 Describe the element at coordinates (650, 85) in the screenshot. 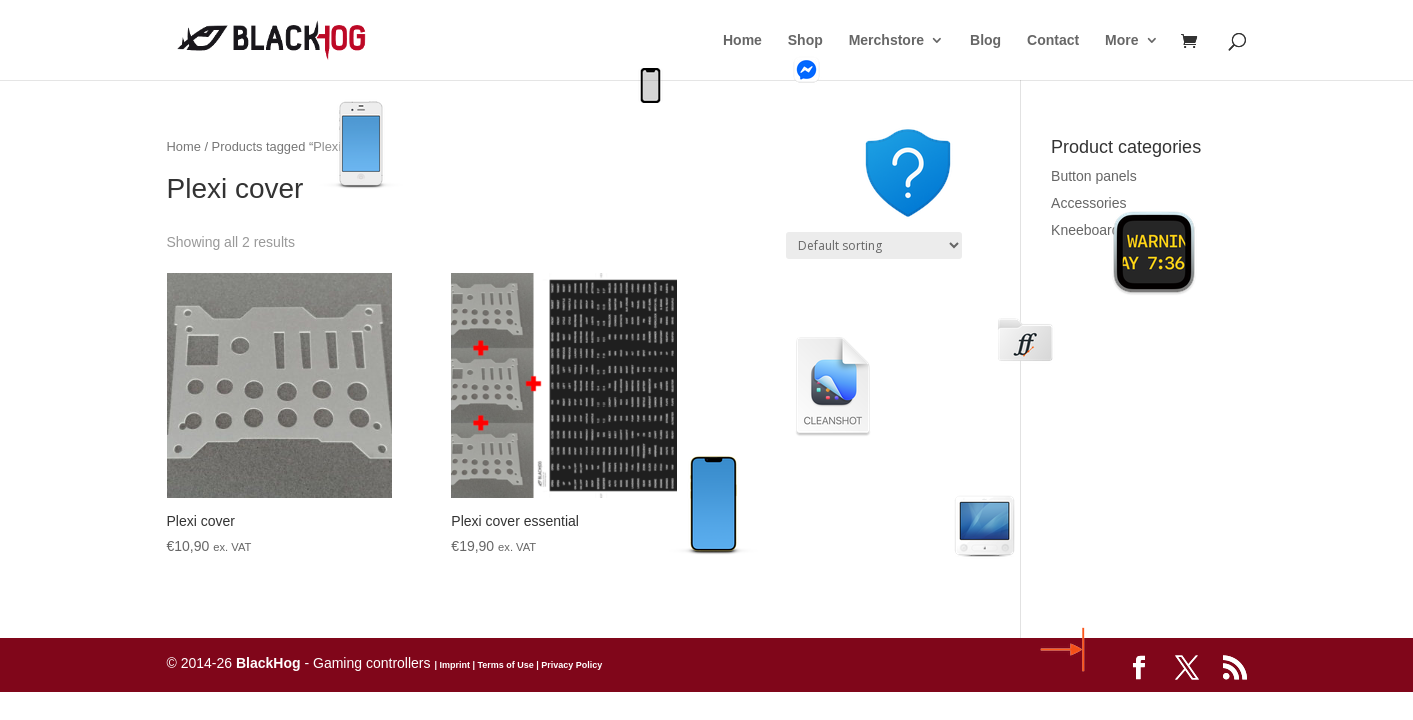

I see `iPhone with Face ID in device sidebar` at that location.